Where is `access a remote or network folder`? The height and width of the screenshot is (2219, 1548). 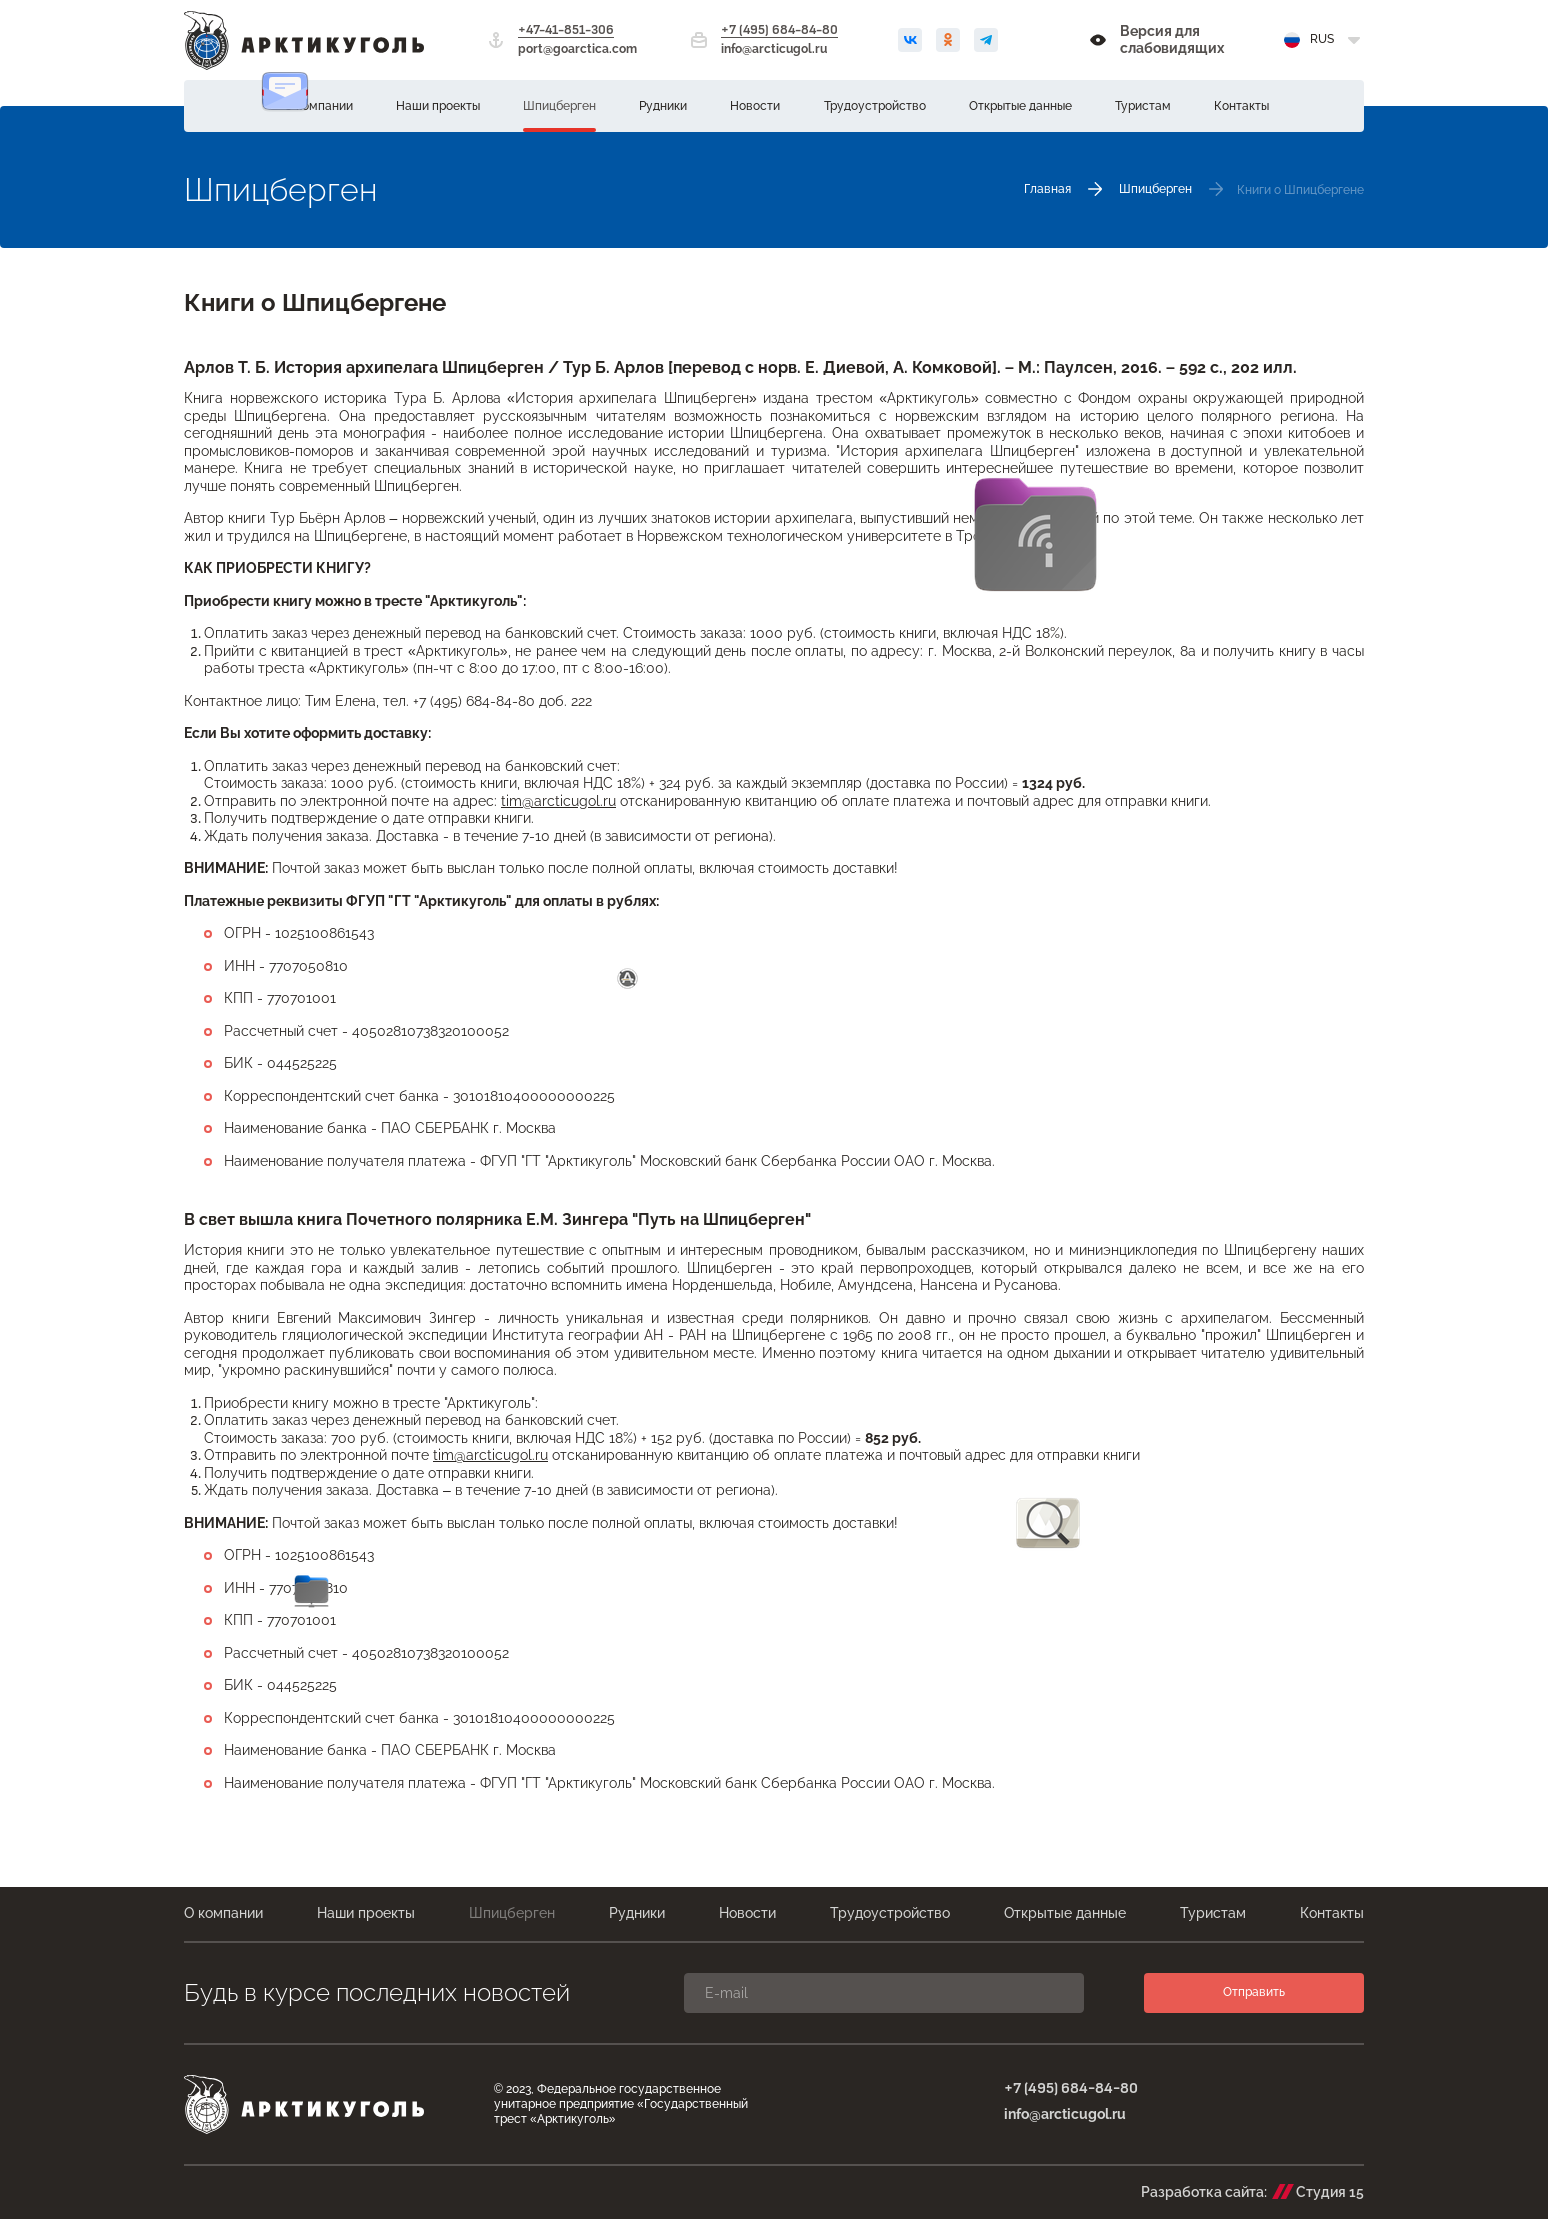 access a remote or network folder is located at coordinates (311, 1590).